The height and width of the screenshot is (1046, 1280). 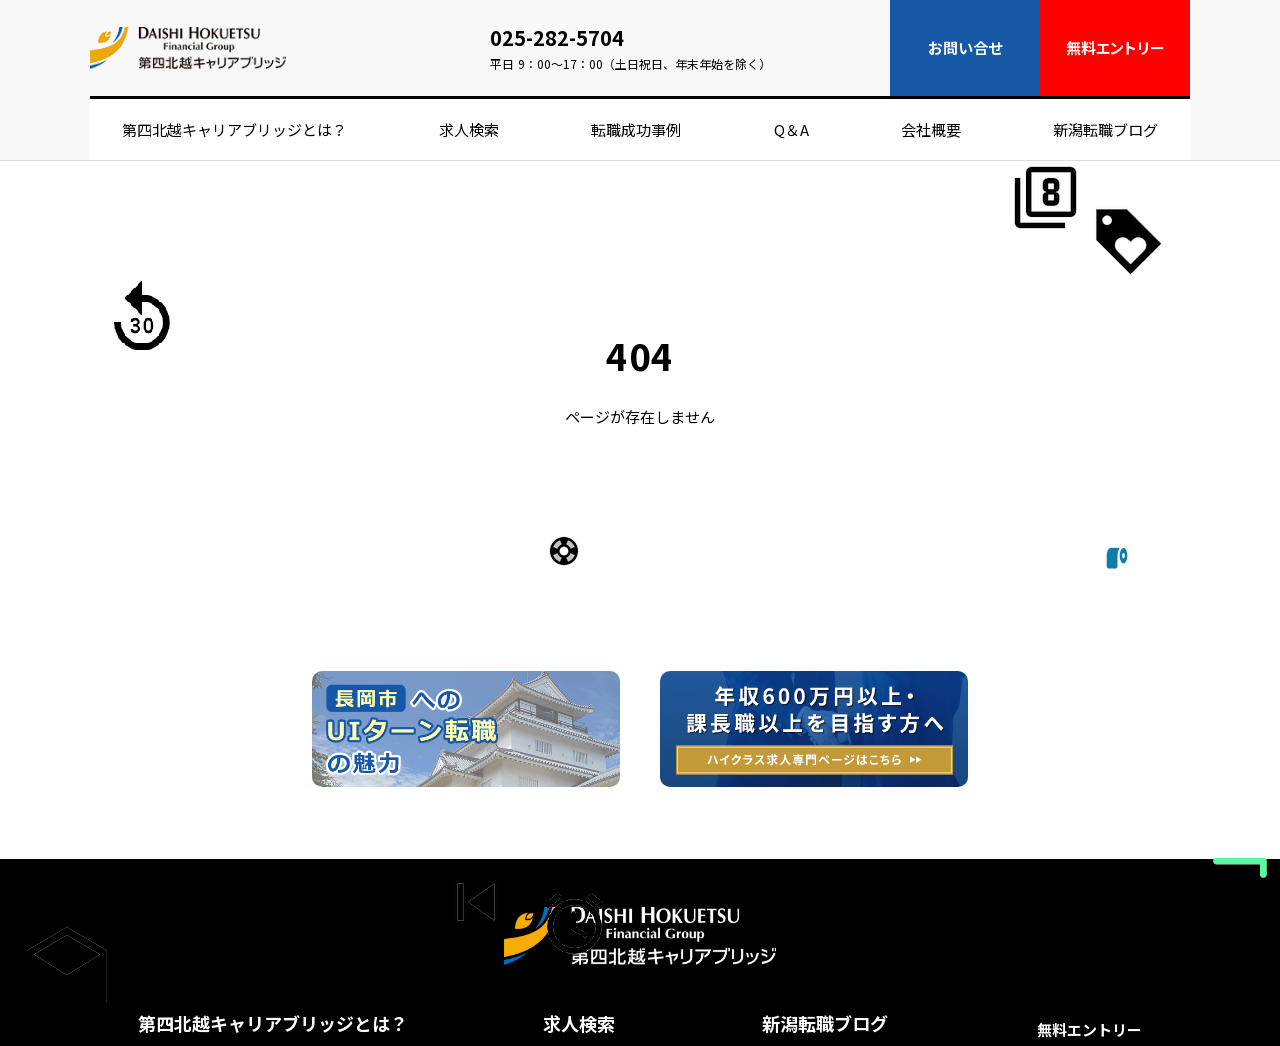 What do you see at coordinates (1117, 557) in the screenshot?
I see `indicates restroom or bathroom location` at bounding box center [1117, 557].